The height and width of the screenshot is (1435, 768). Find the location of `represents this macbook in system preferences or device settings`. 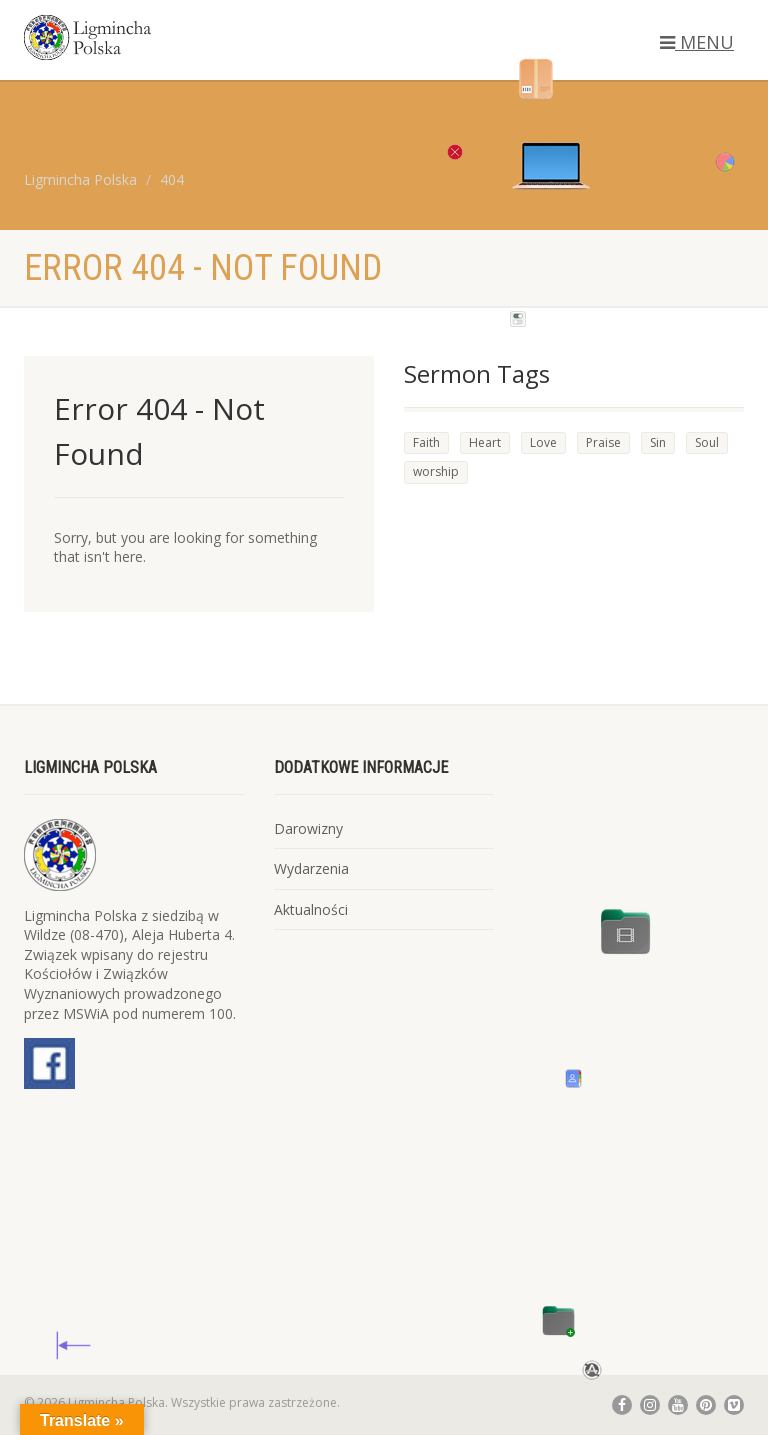

represents this macbook in system preferences or device settings is located at coordinates (551, 159).